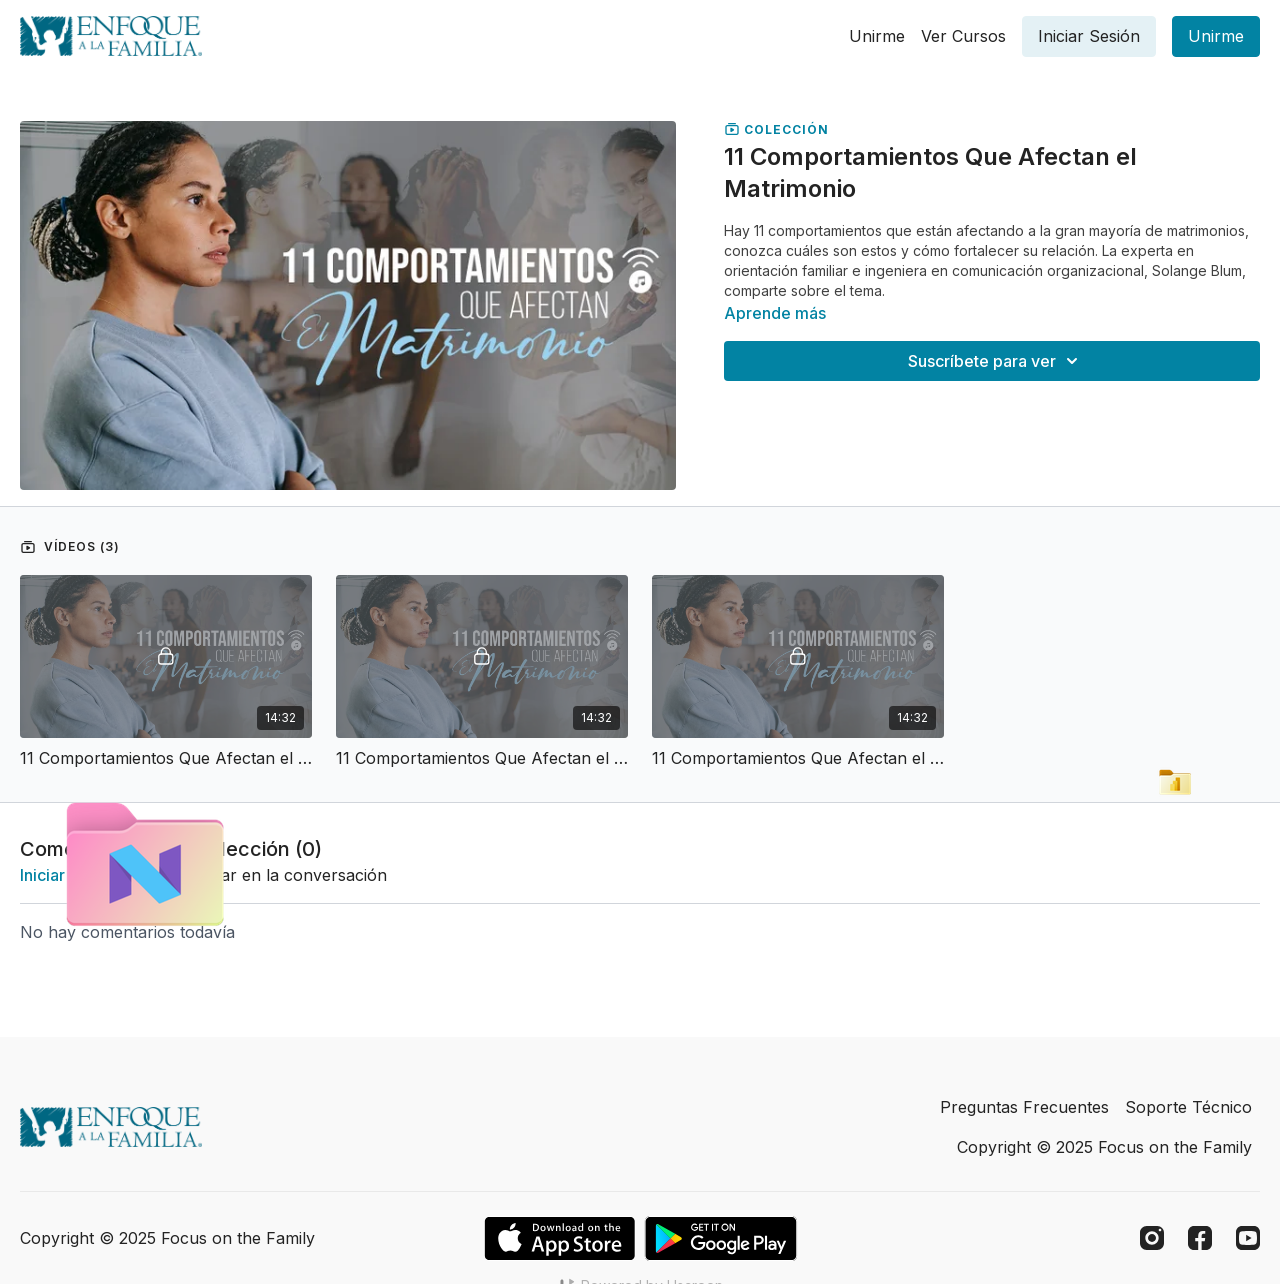  What do you see at coordinates (144, 868) in the screenshot?
I see `open android nougat files folder` at bounding box center [144, 868].